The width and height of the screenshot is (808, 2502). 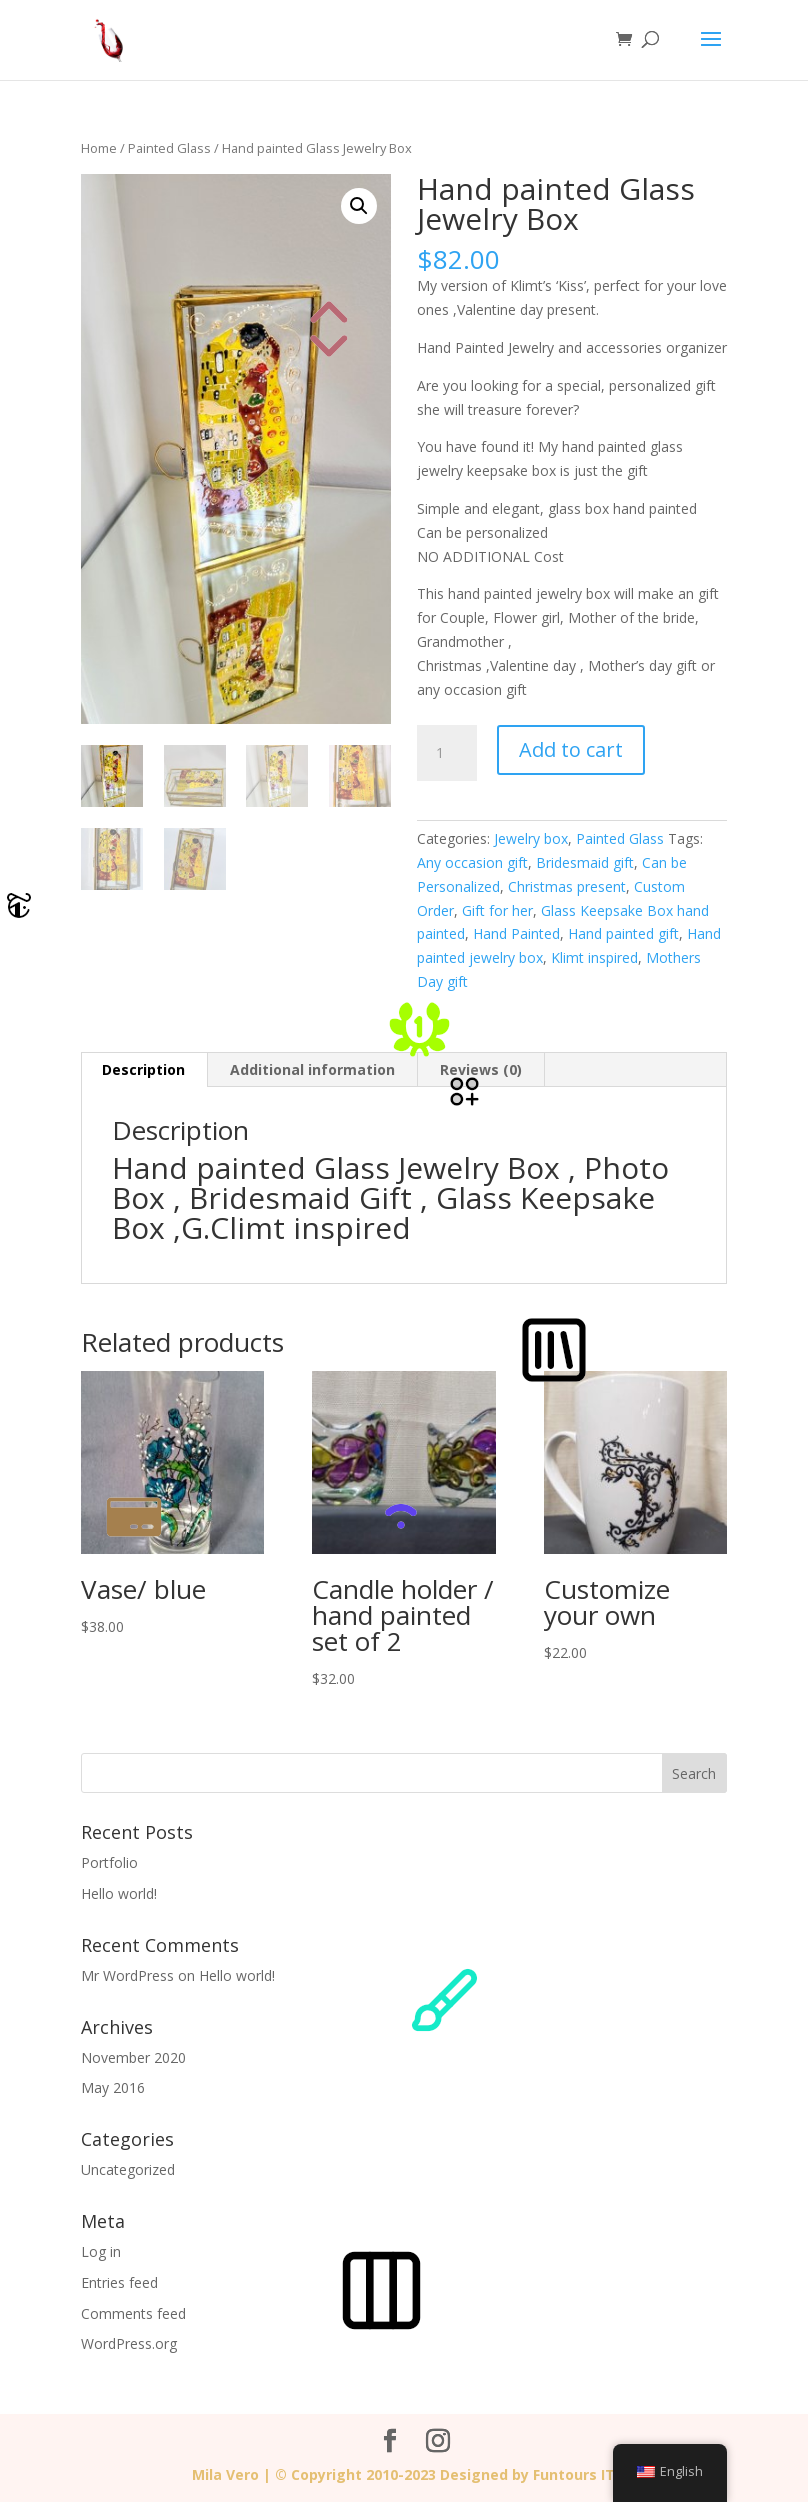 I want to click on access your media library, so click(x=554, y=1350).